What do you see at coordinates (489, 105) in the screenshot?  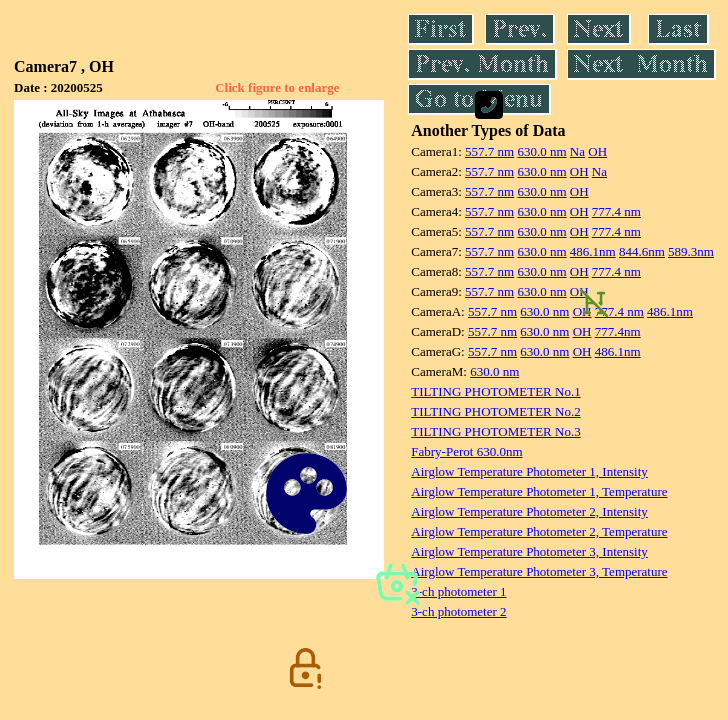 I see `make or receive a phone call` at bounding box center [489, 105].